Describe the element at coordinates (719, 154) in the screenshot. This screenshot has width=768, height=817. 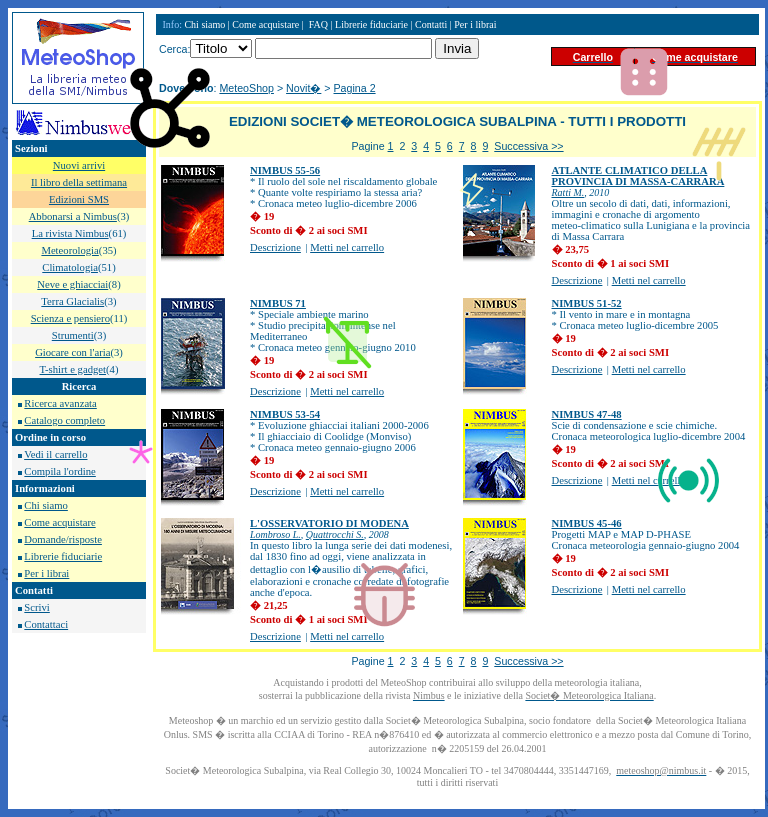
I see `indicates wireless signal or broadcast status` at that location.